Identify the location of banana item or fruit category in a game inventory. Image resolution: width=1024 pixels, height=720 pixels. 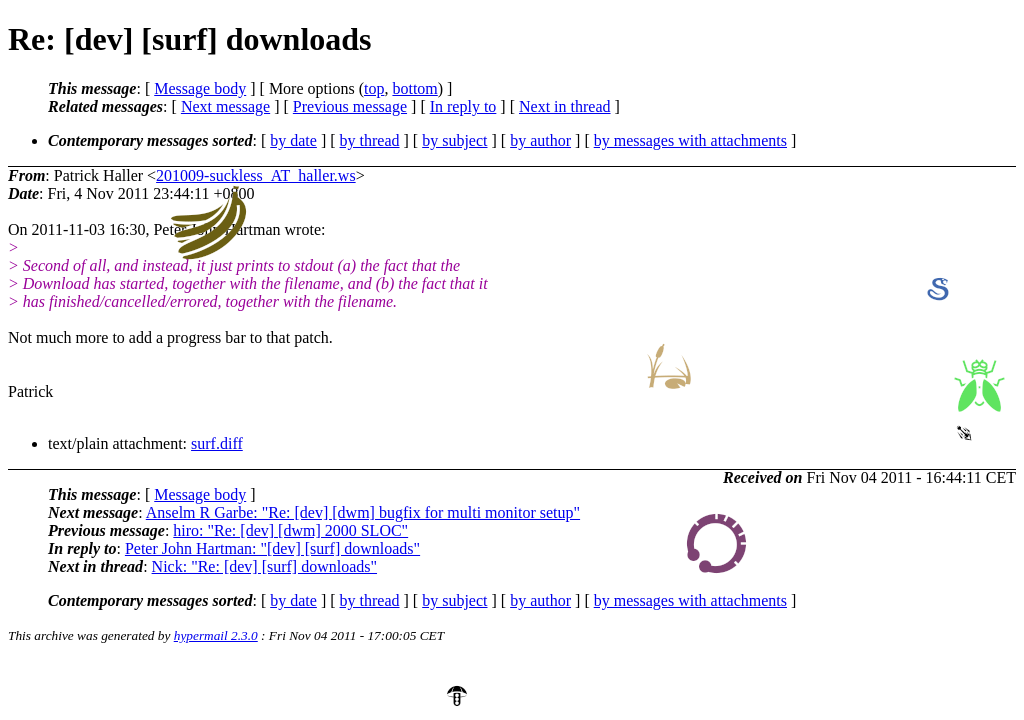
(208, 222).